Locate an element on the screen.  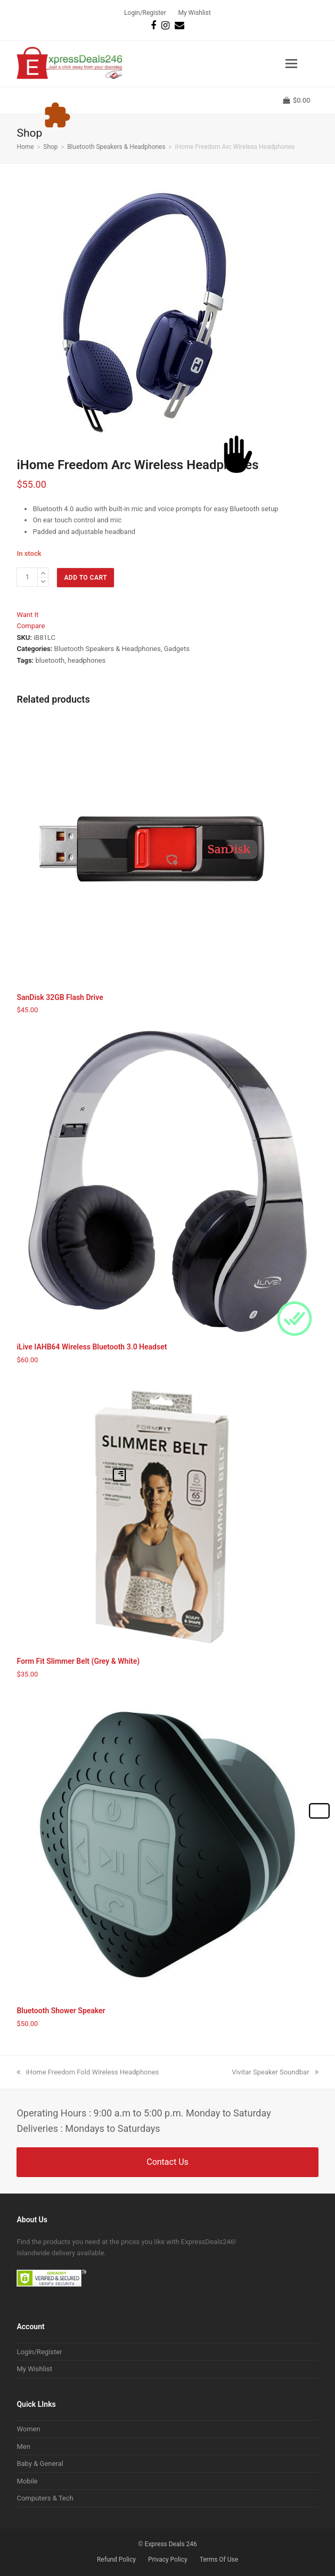
switch to landscape tablet view is located at coordinates (319, 1811).